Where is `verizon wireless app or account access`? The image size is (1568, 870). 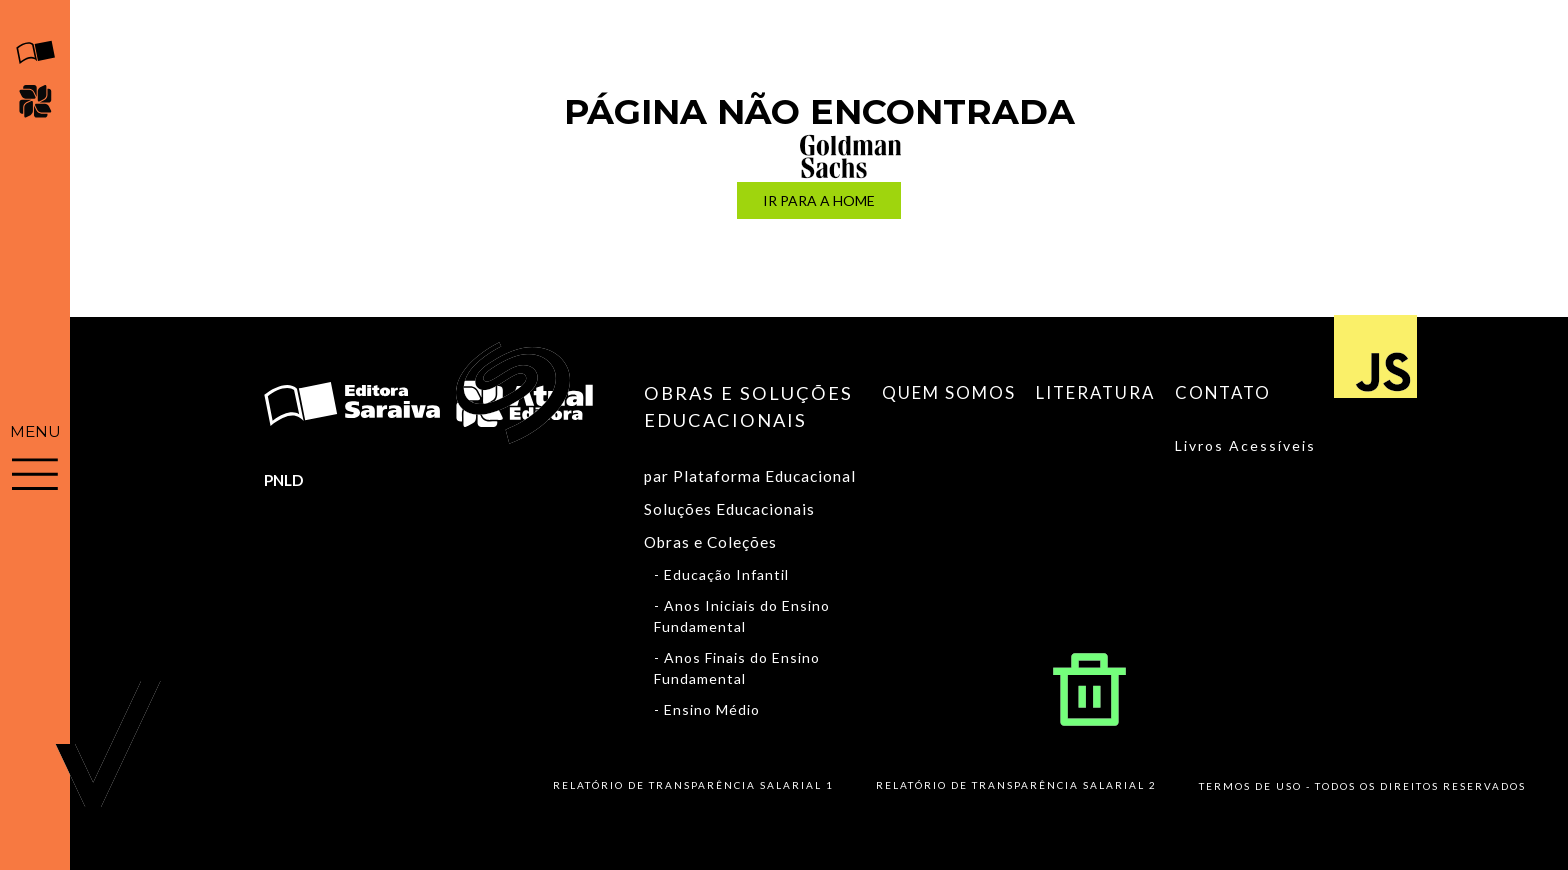
verizon wireless app or account access is located at coordinates (108, 744).